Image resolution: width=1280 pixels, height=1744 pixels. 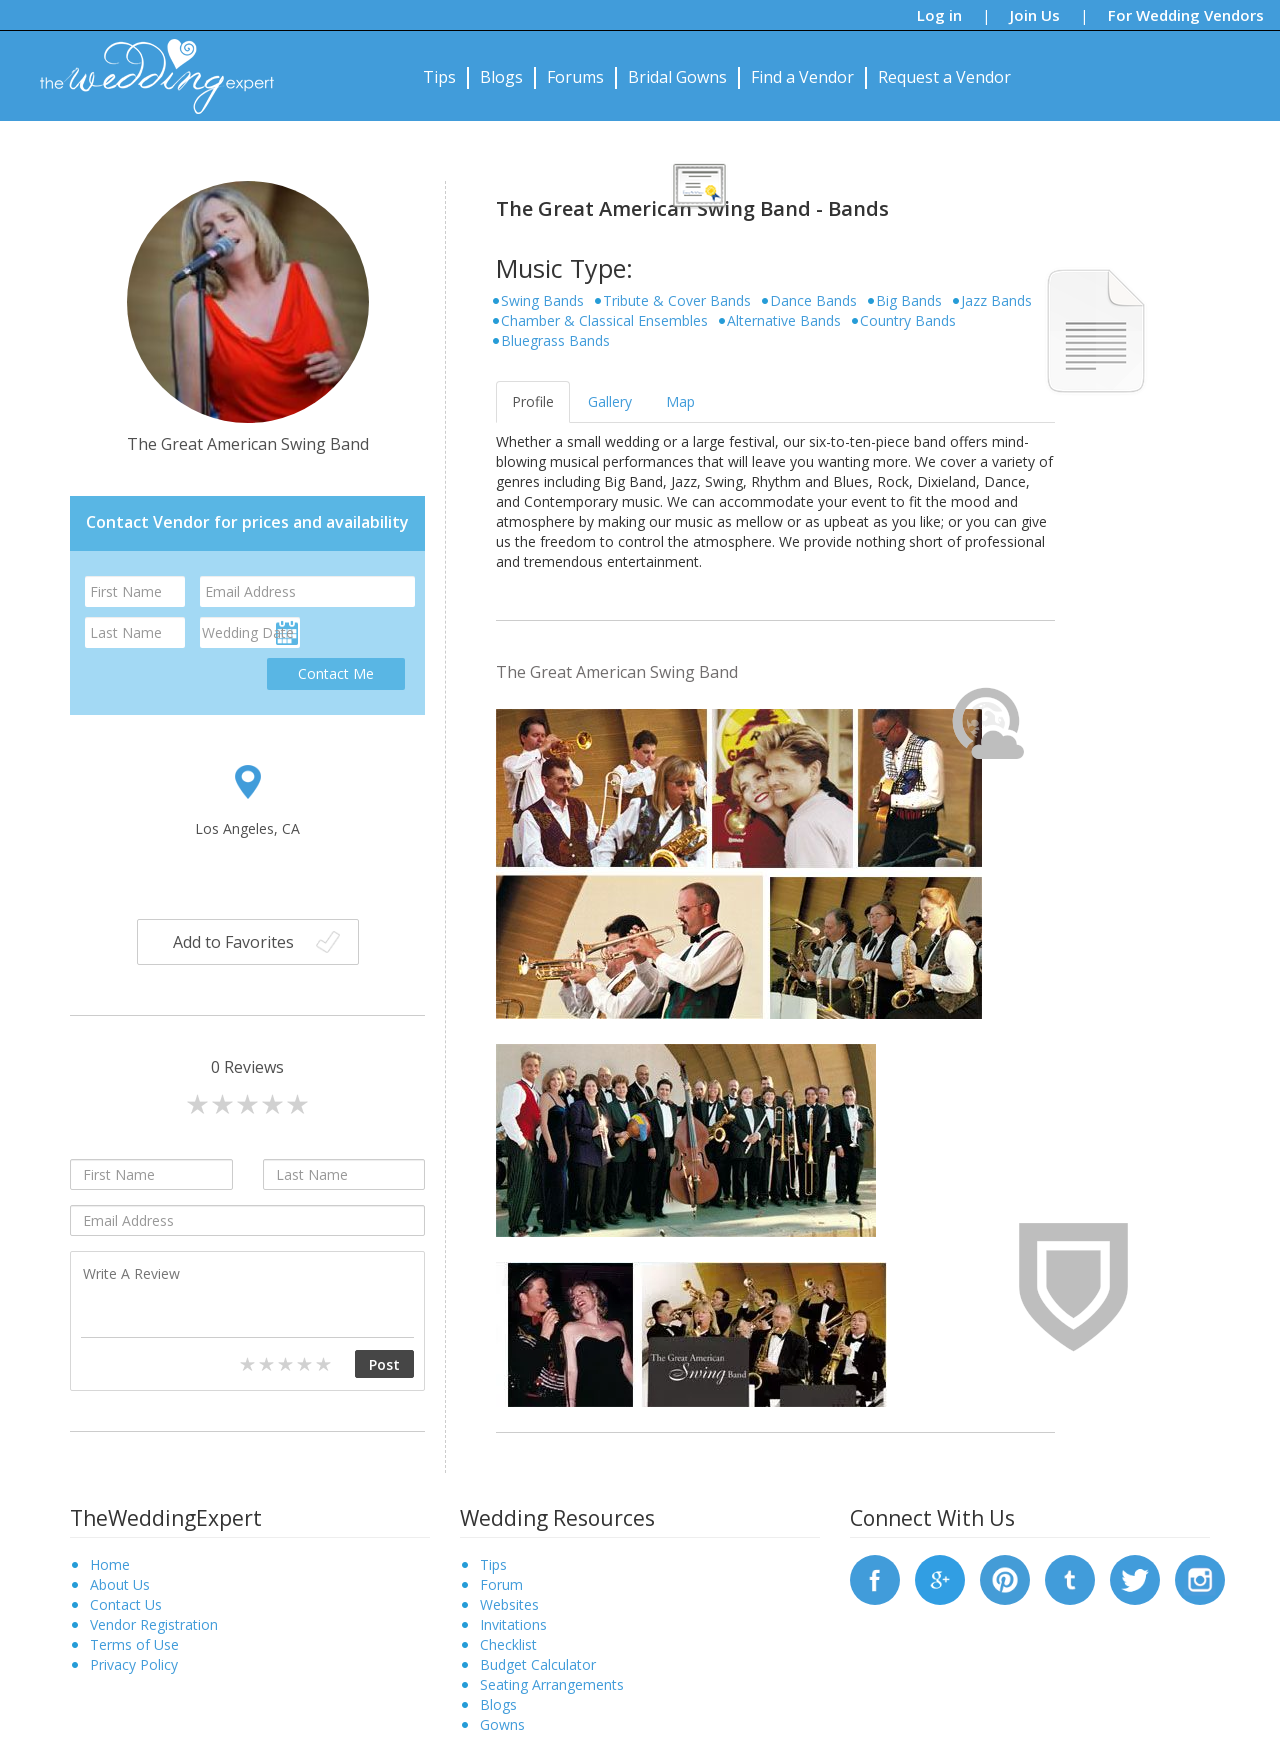 What do you see at coordinates (1073, 1286) in the screenshot?
I see `indicates high security status` at bounding box center [1073, 1286].